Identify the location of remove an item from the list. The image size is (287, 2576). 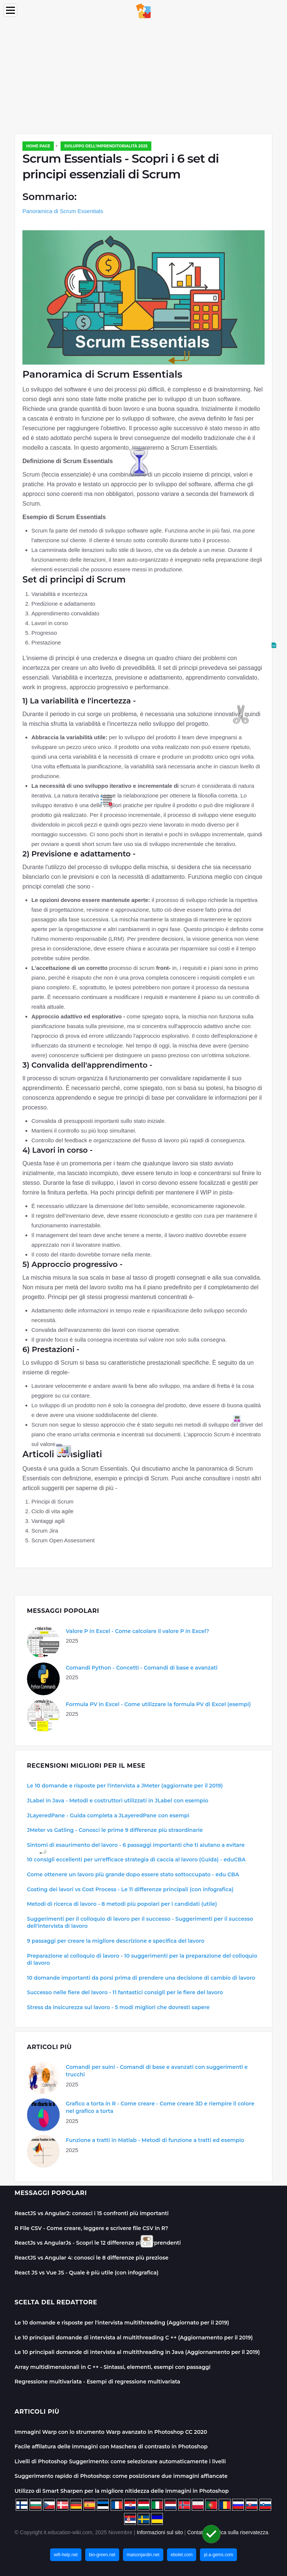
(106, 800).